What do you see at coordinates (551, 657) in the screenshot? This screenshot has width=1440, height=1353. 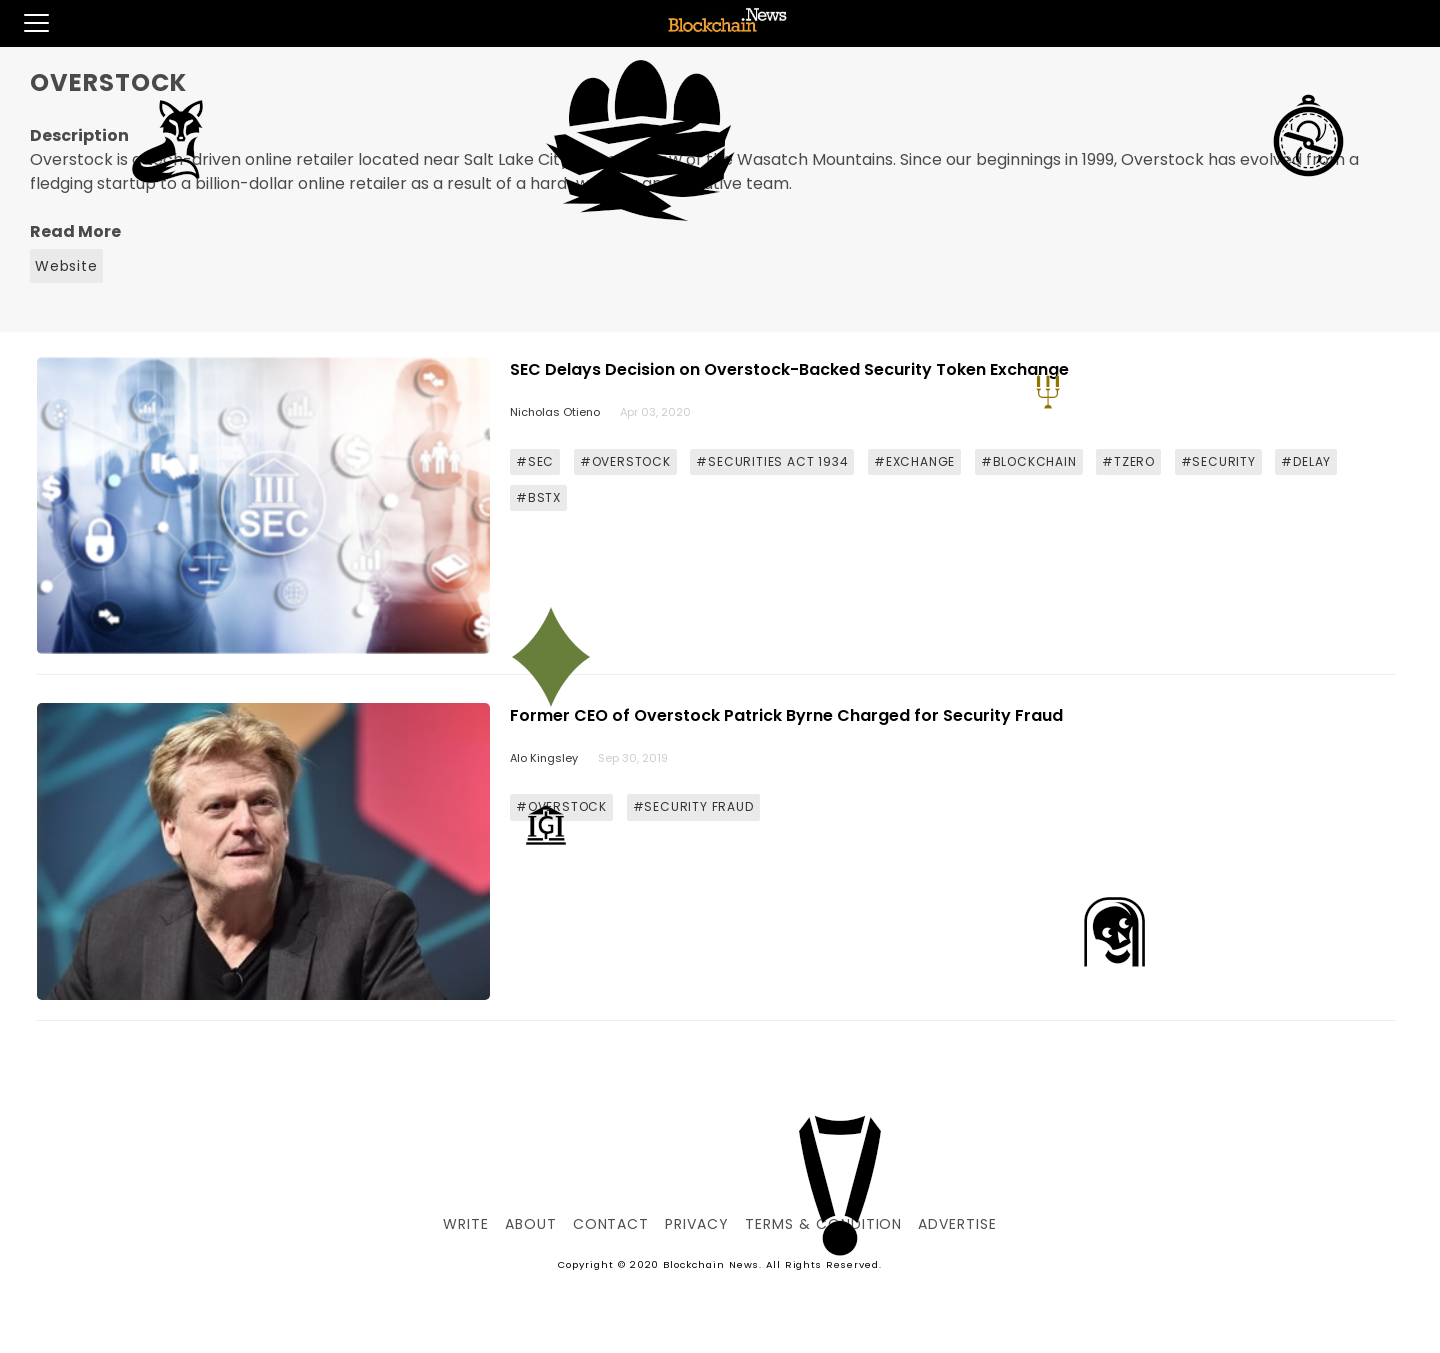 I see `indicates diamond suit in card games` at bounding box center [551, 657].